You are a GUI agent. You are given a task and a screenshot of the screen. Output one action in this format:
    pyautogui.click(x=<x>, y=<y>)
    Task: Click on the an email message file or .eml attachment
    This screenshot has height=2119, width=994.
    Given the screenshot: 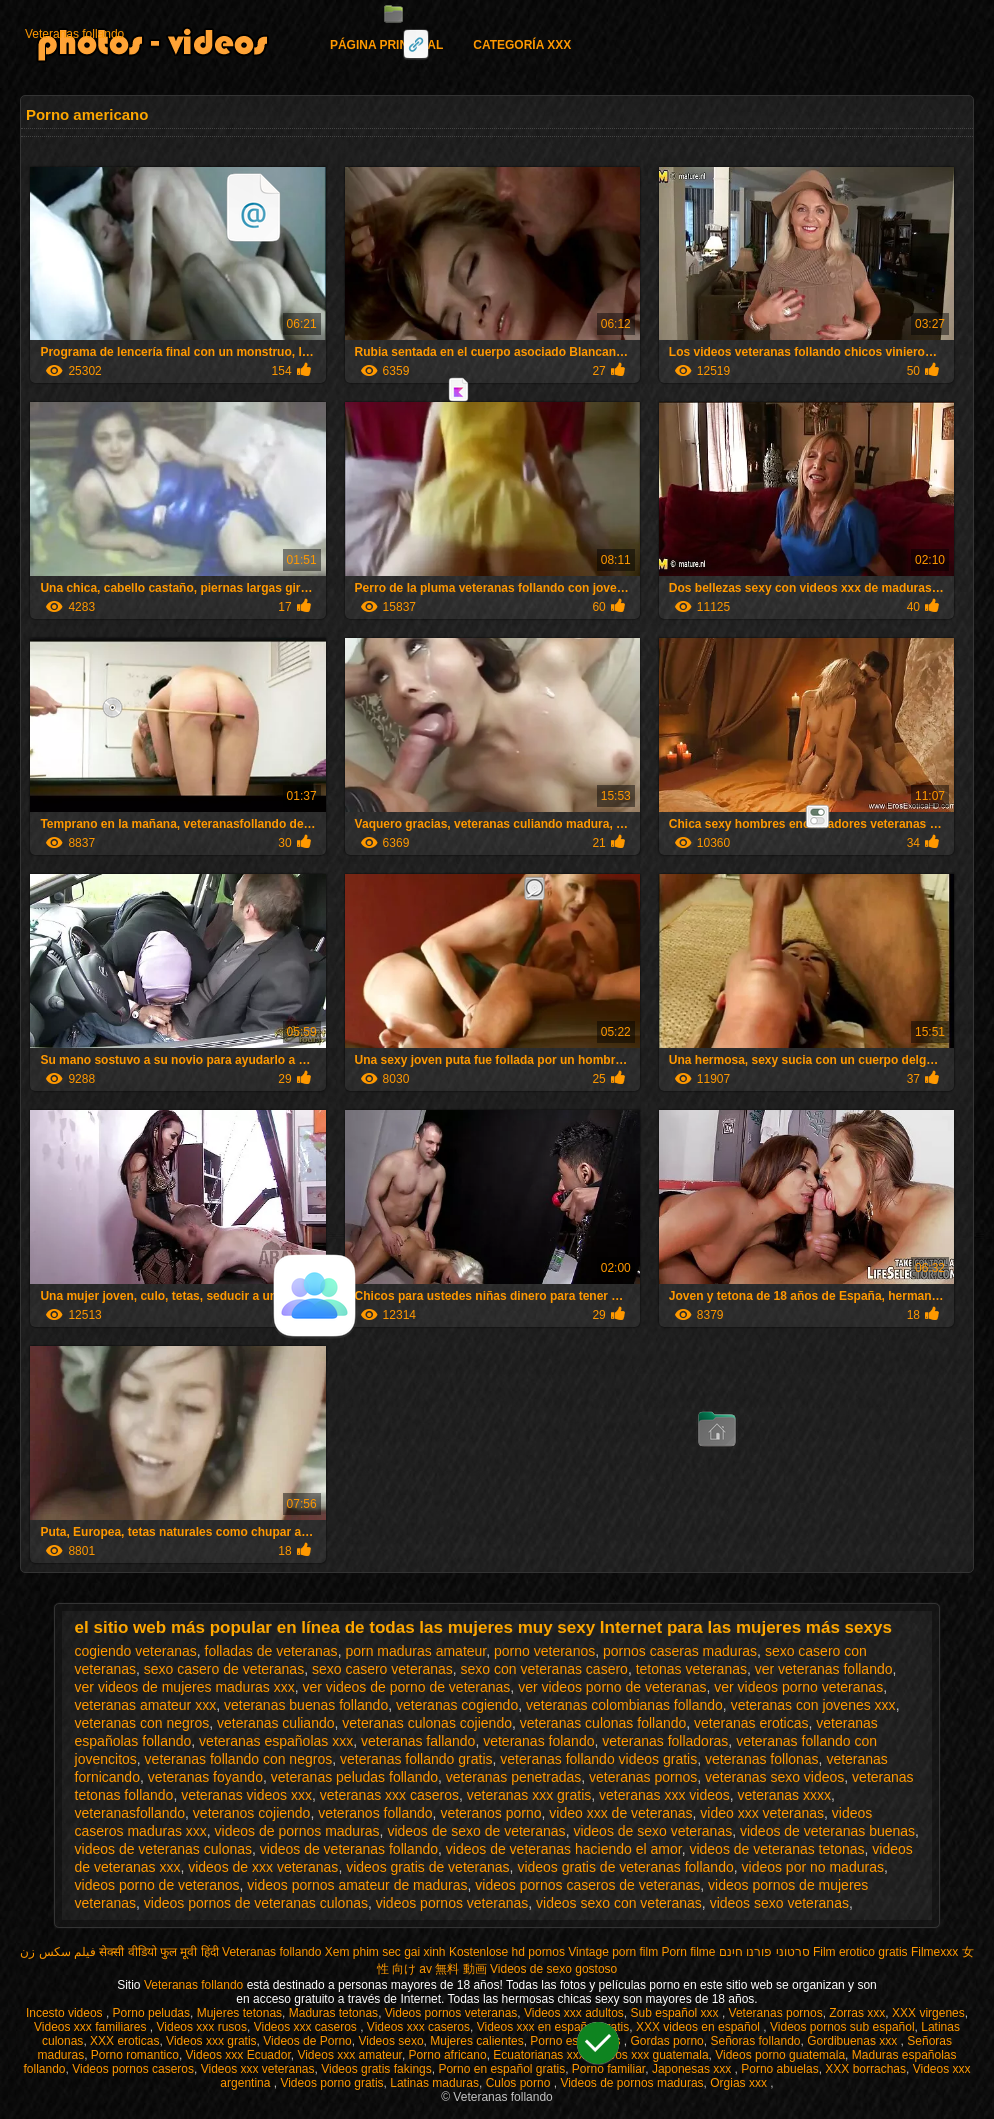 What is the action you would take?
    pyautogui.click(x=253, y=207)
    